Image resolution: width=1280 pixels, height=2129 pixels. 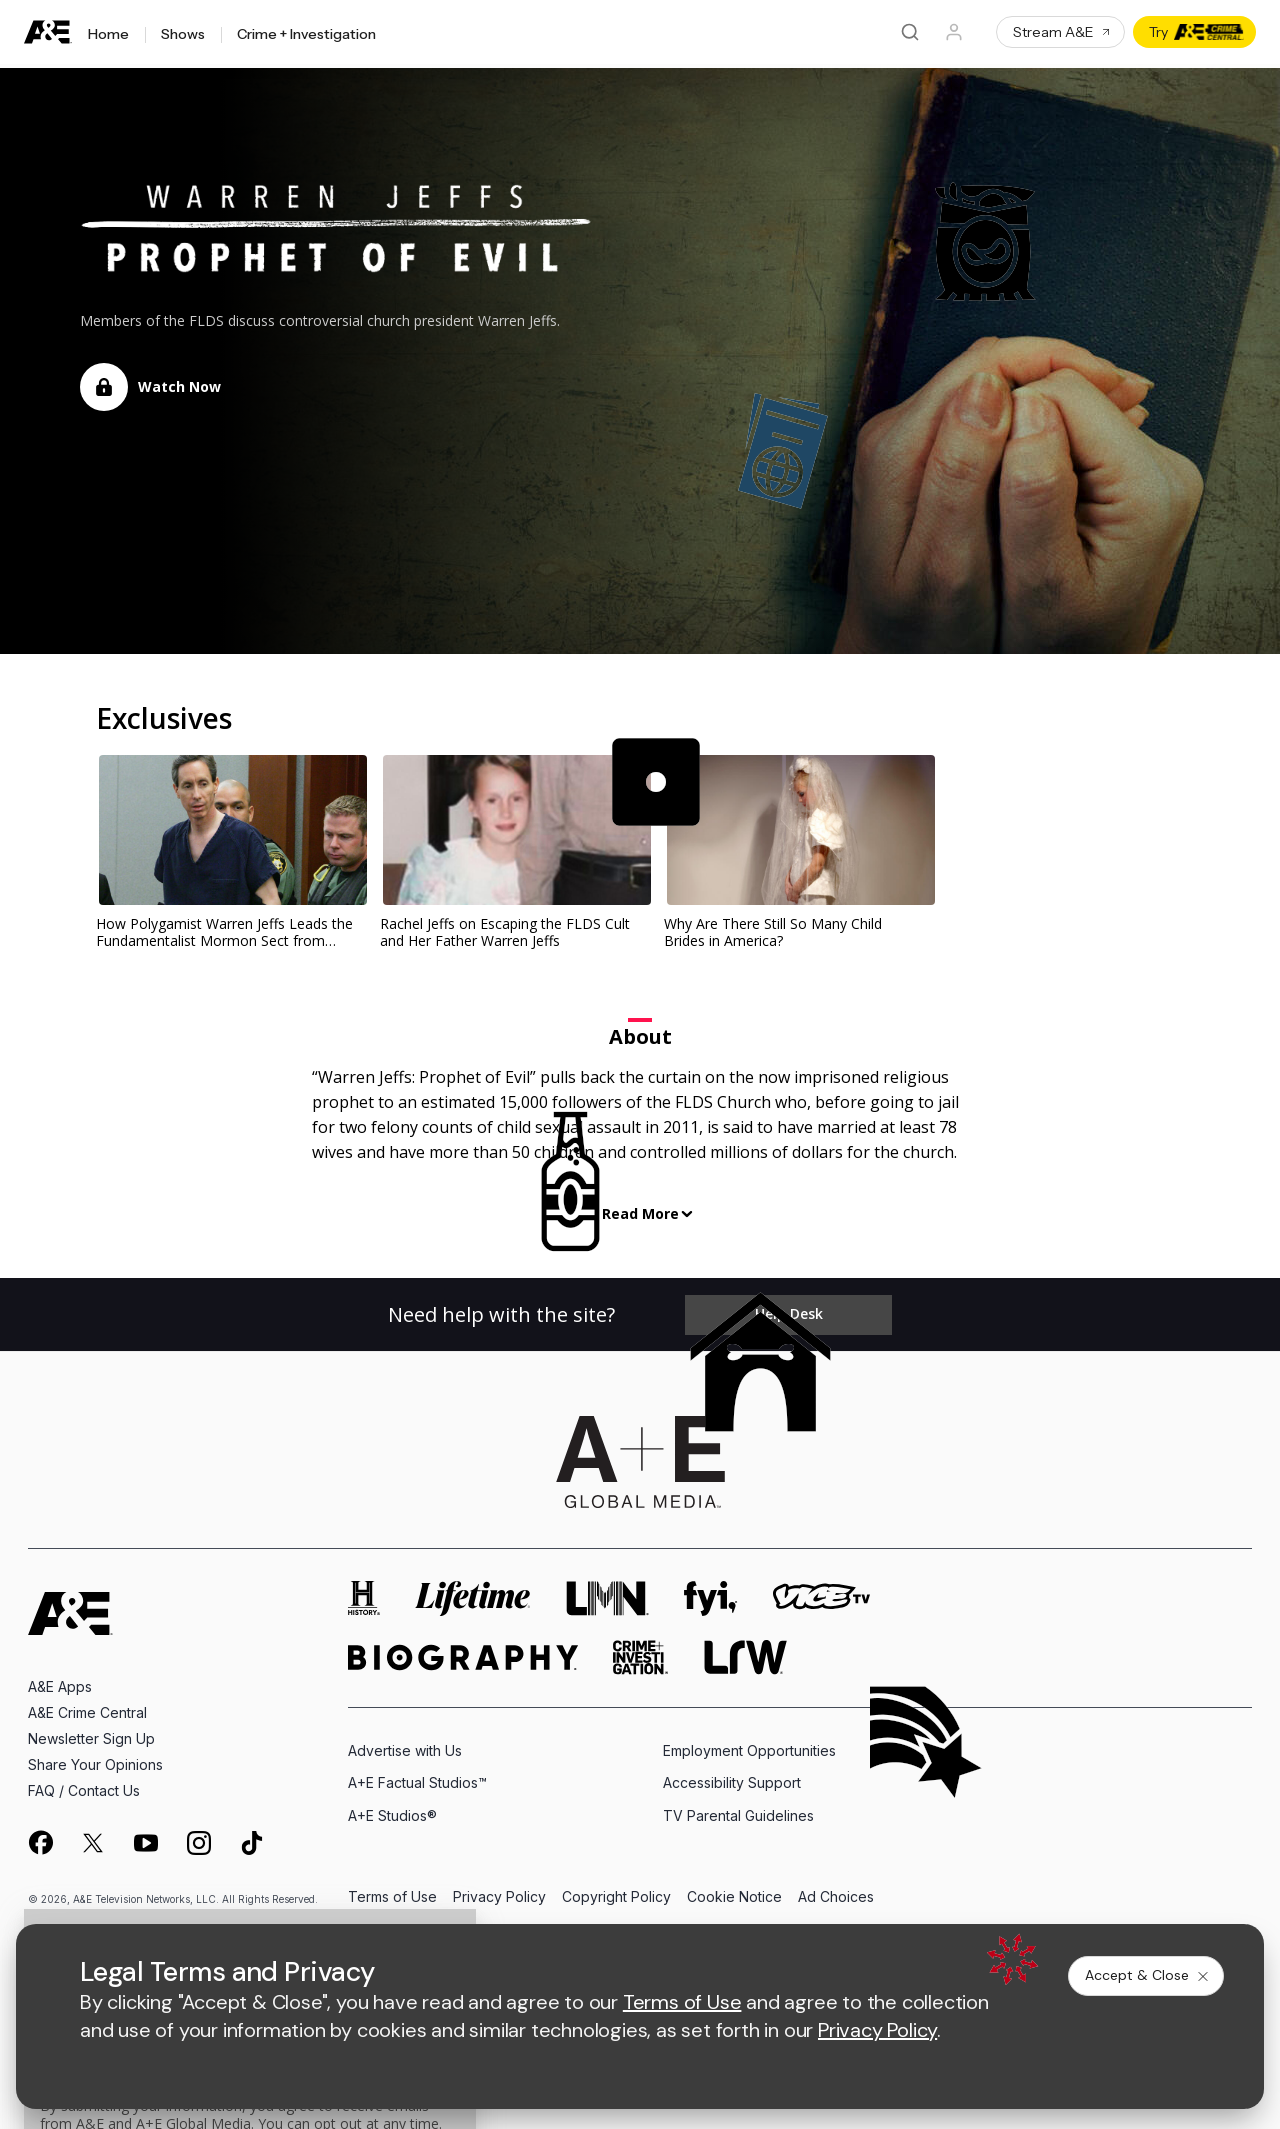 What do you see at coordinates (570, 1181) in the screenshot?
I see `browse beer or beverage options` at bounding box center [570, 1181].